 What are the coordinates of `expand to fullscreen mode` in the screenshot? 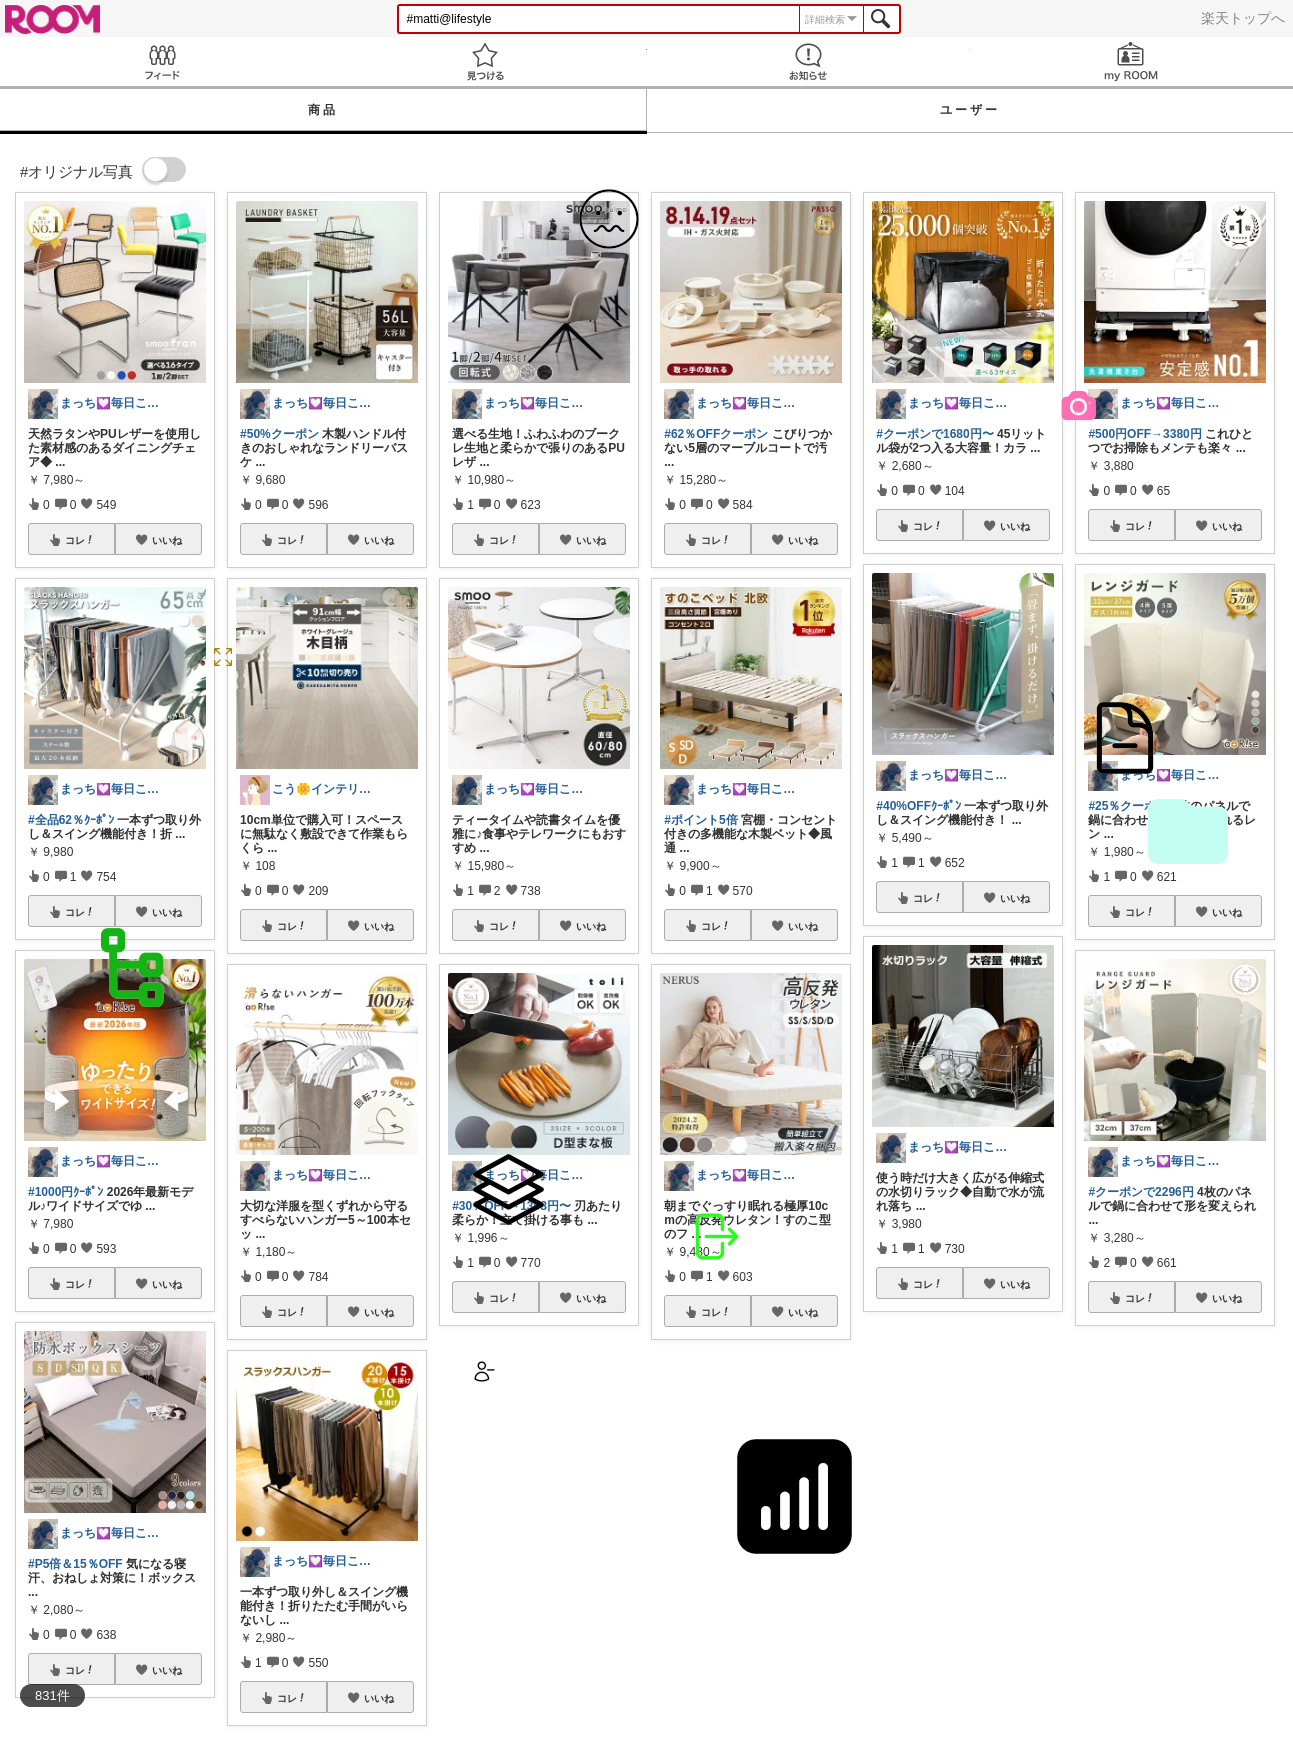 It's located at (223, 657).